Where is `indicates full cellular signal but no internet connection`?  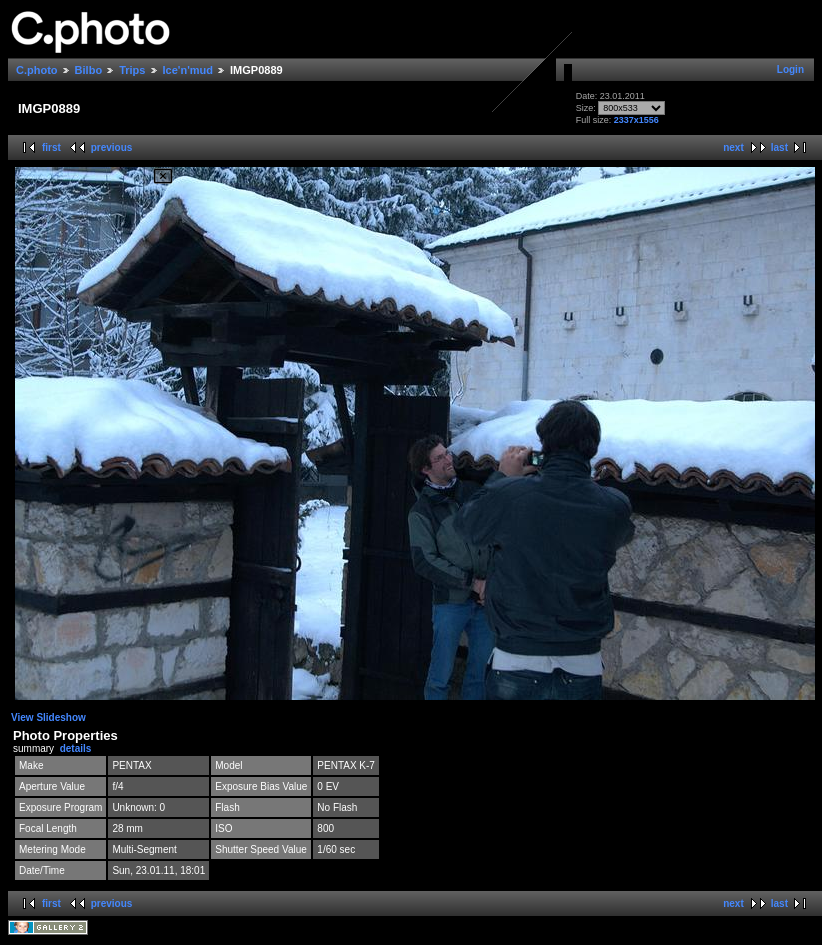 indicates full cellular signal but no internet connection is located at coordinates (532, 72).